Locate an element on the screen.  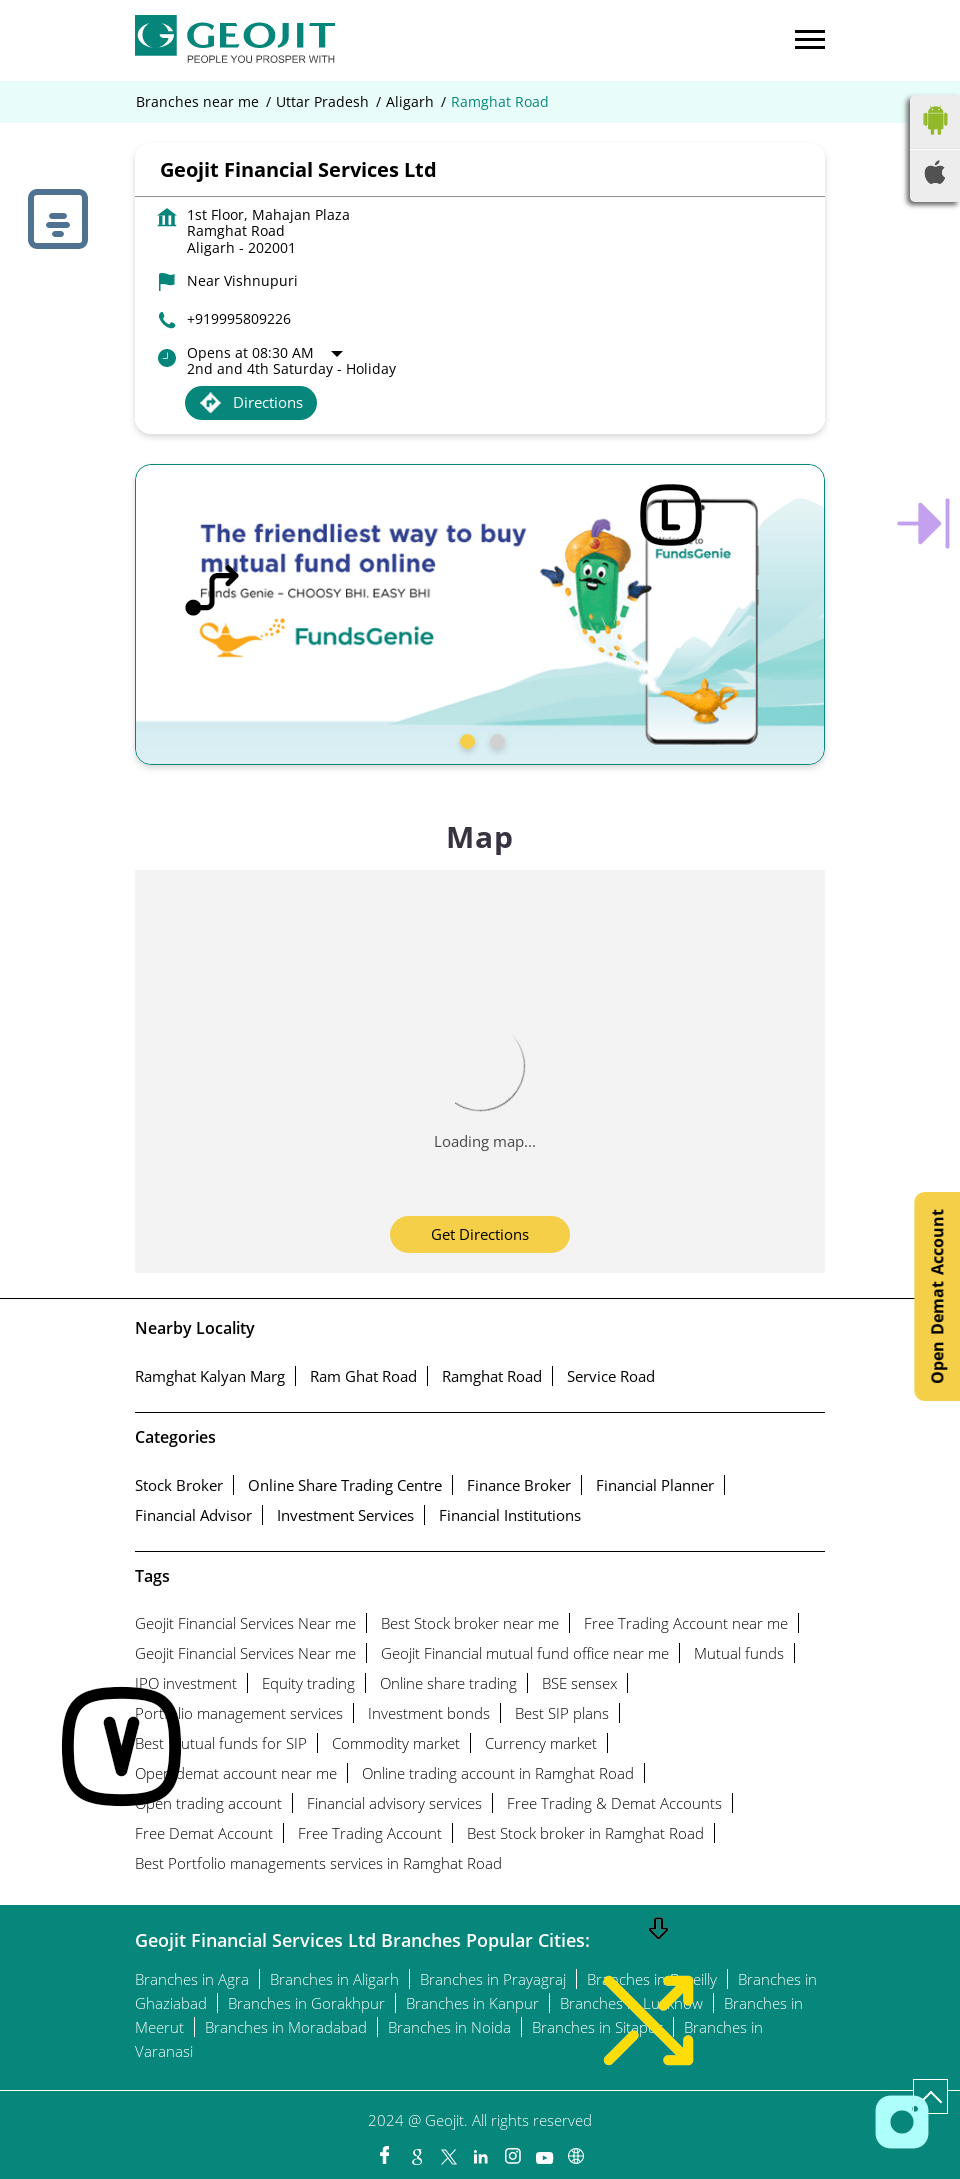
go to end of content or list is located at coordinates (924, 523).